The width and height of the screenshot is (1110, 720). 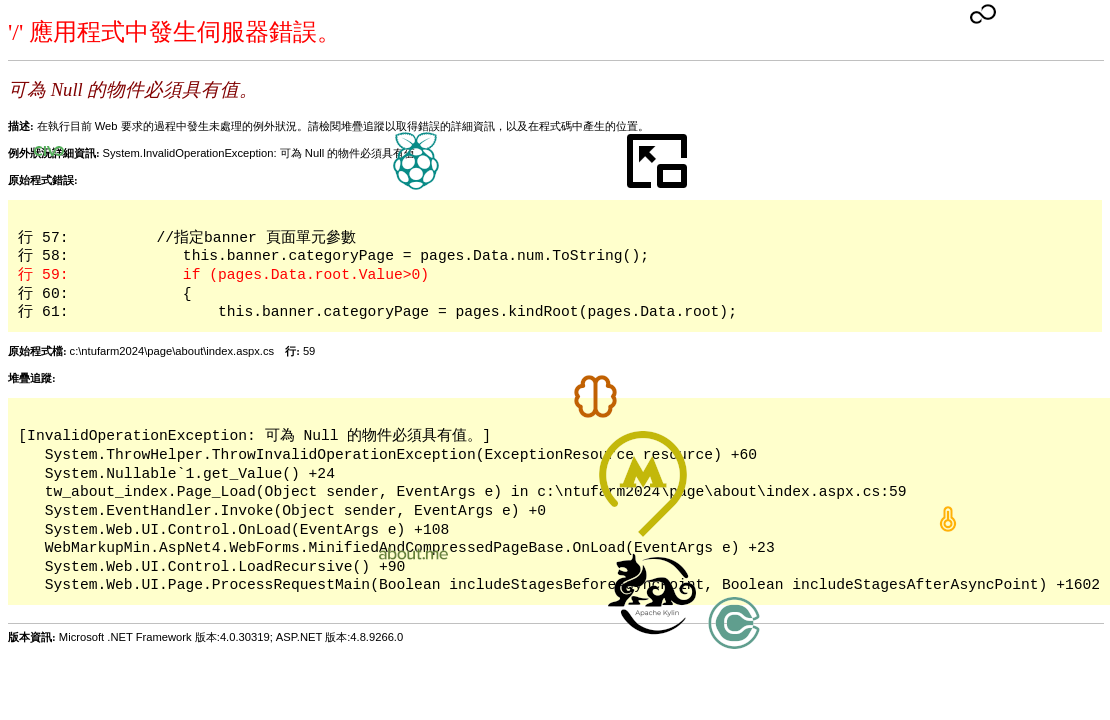 I want to click on Apache Kylin project logo, so click(x=652, y=594).